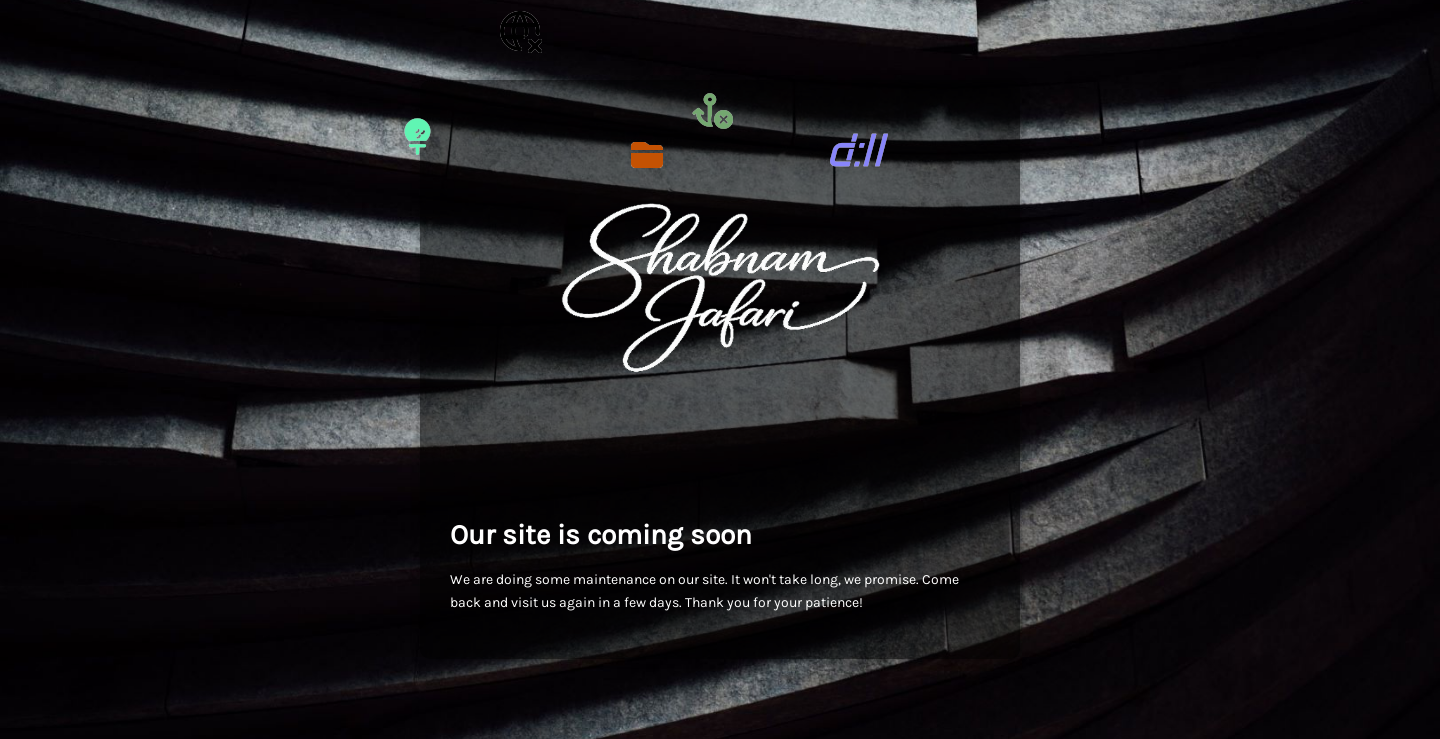 The width and height of the screenshot is (1440, 739). Describe the element at coordinates (417, 135) in the screenshot. I see `access golf or sports-related features` at that location.